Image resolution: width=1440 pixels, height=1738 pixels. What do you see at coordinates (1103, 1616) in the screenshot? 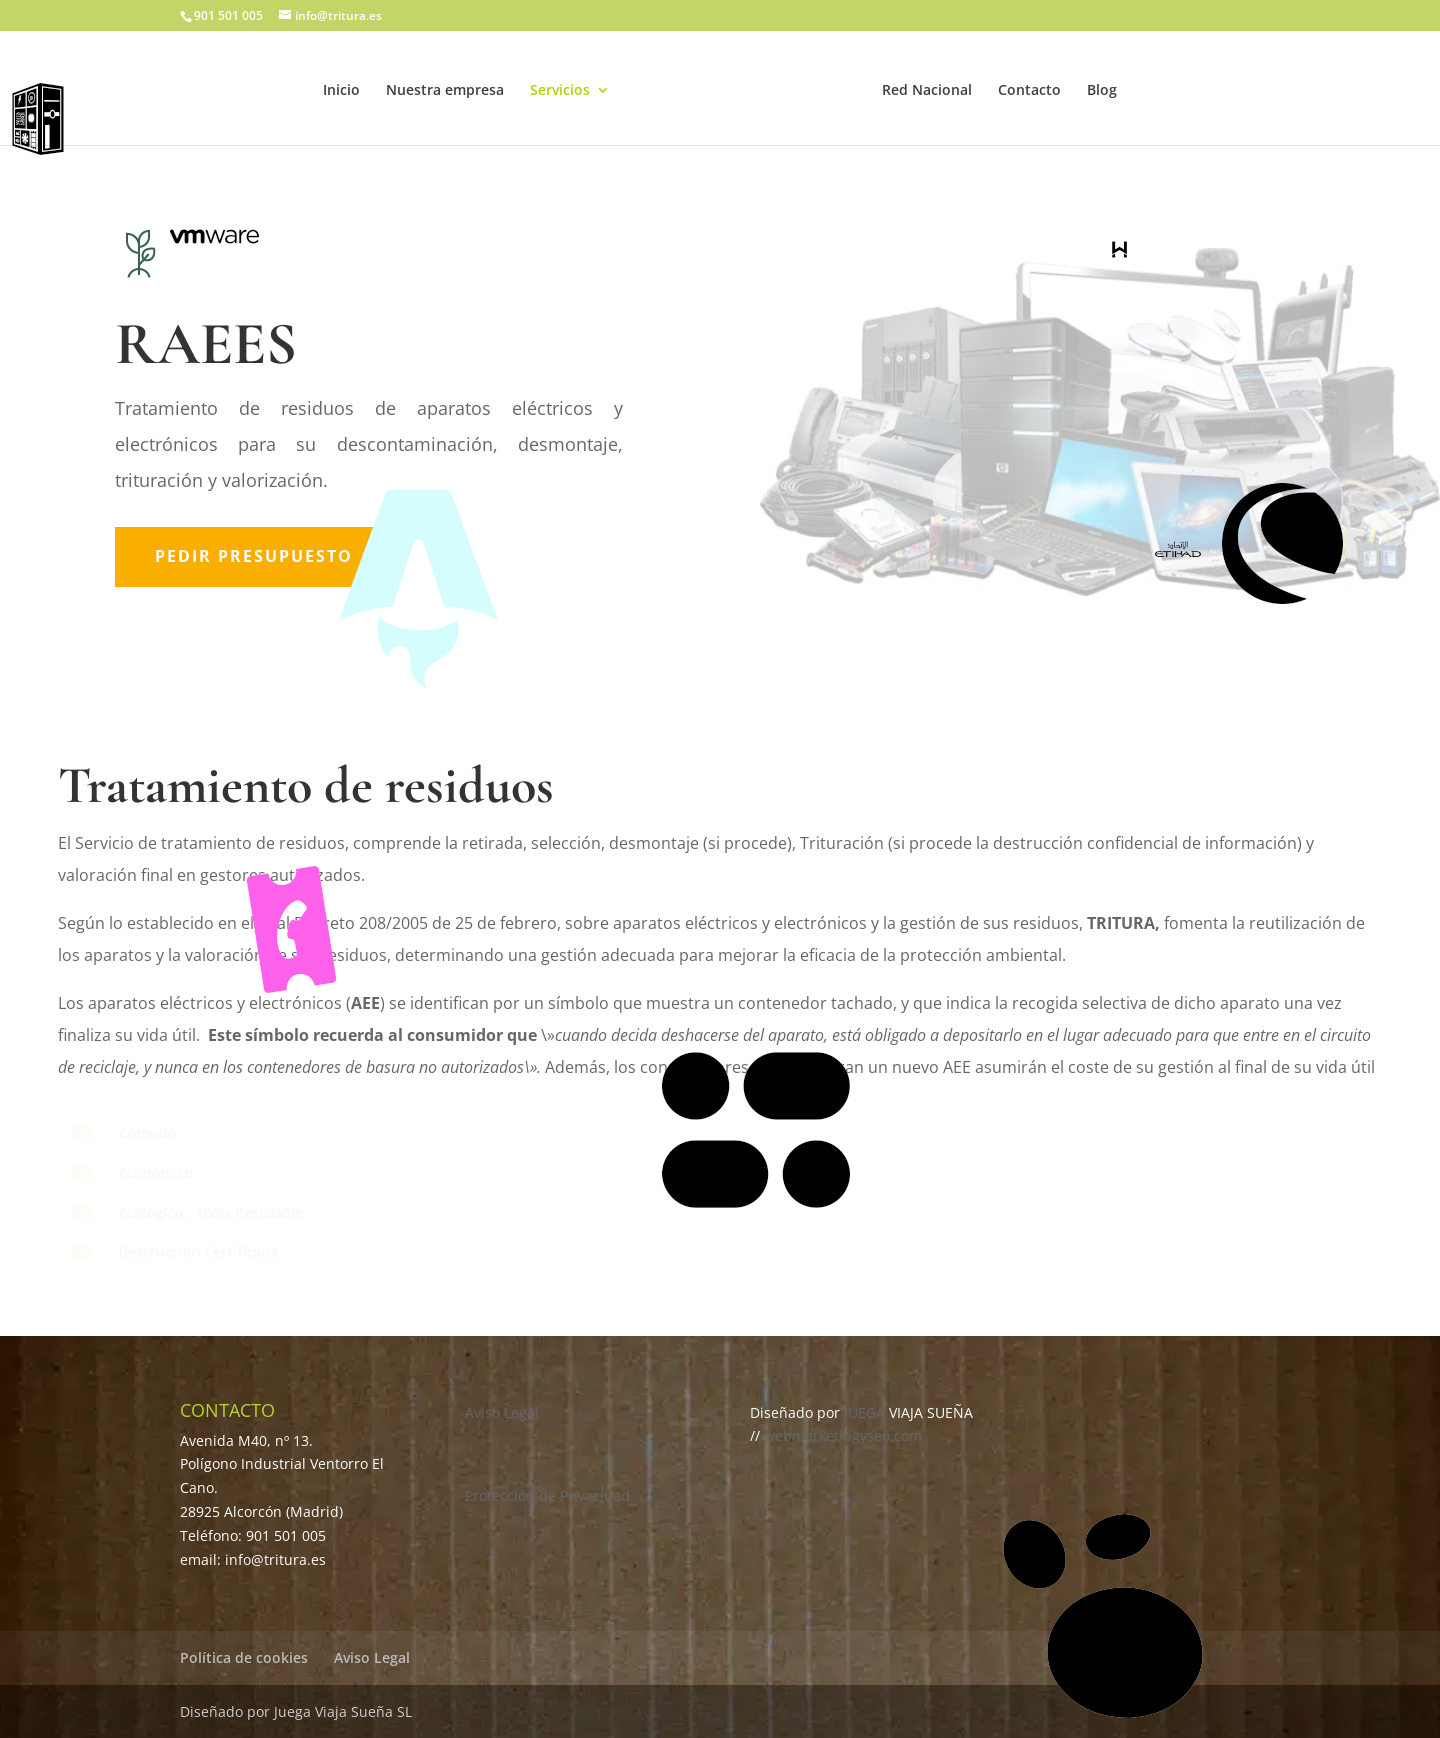
I see `open Logseq knowledge management app` at bounding box center [1103, 1616].